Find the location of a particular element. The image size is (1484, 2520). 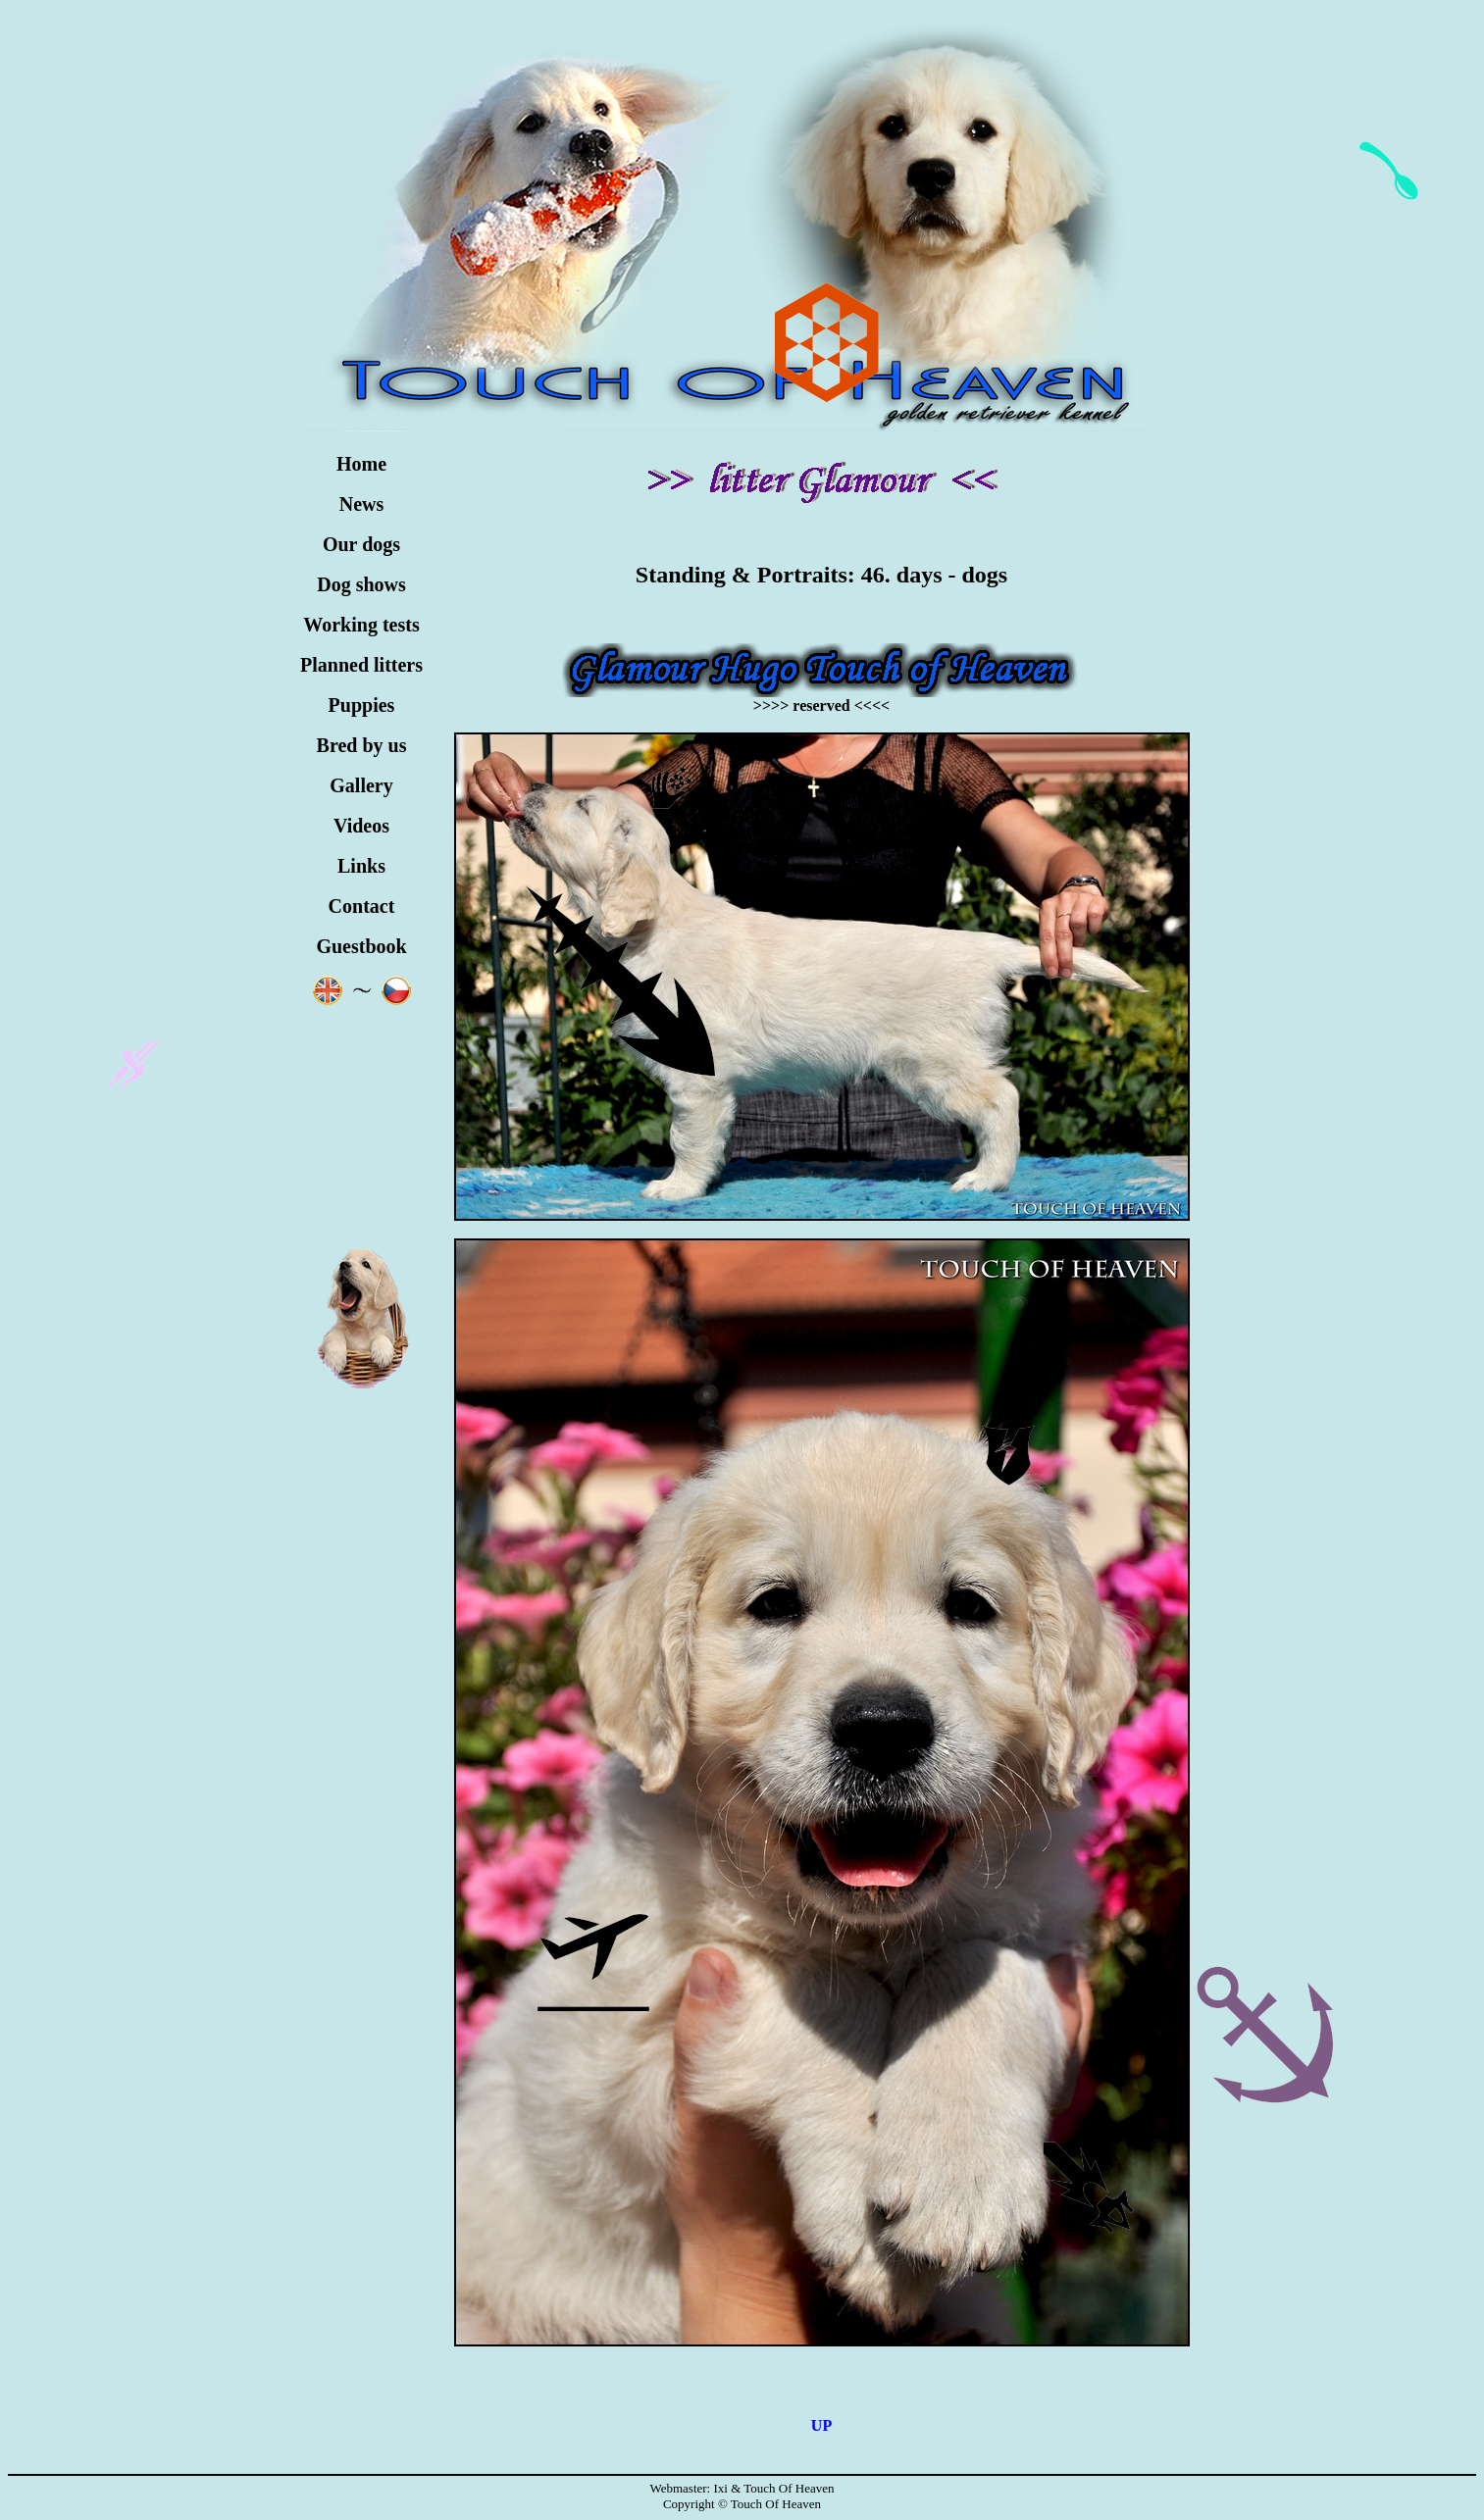

indicates broken or compromised security is located at coordinates (1007, 1455).